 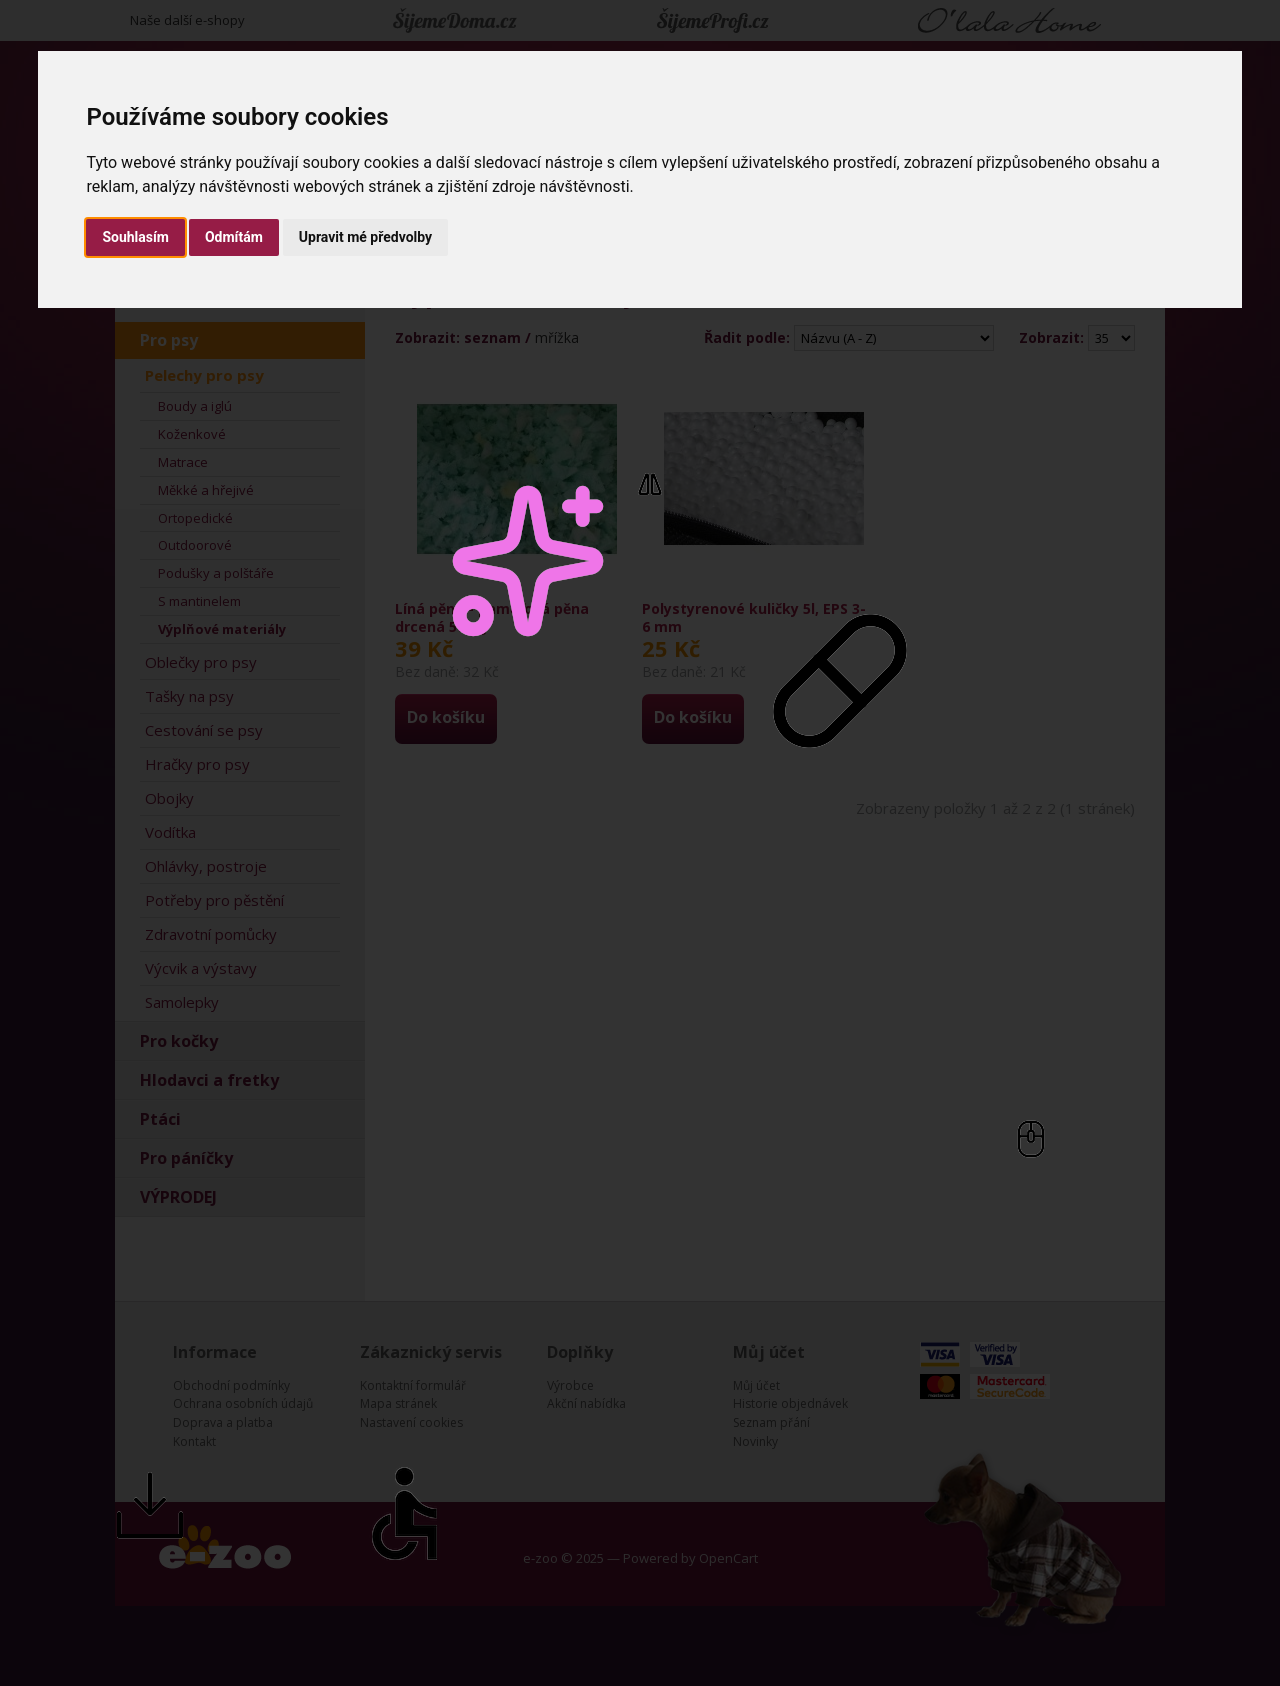 I want to click on access AI-powered or smart features, so click(x=528, y=561).